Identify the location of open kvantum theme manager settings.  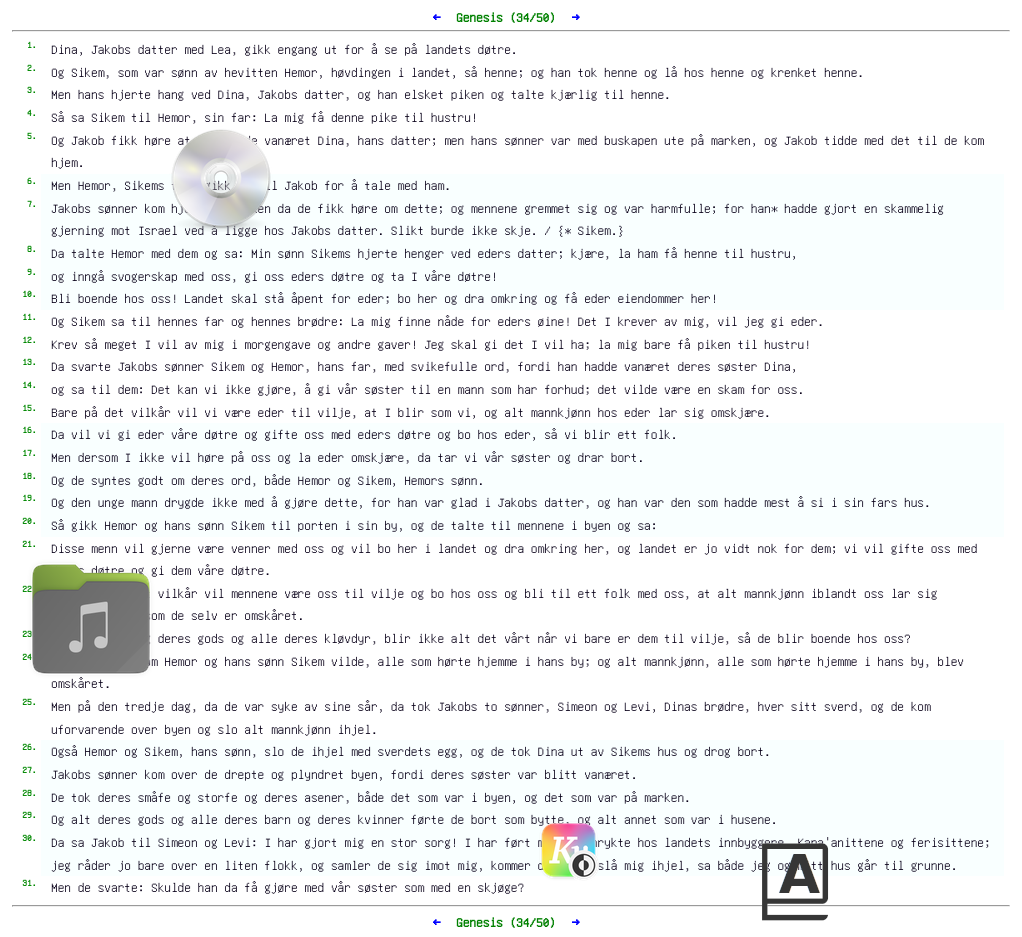
(569, 851).